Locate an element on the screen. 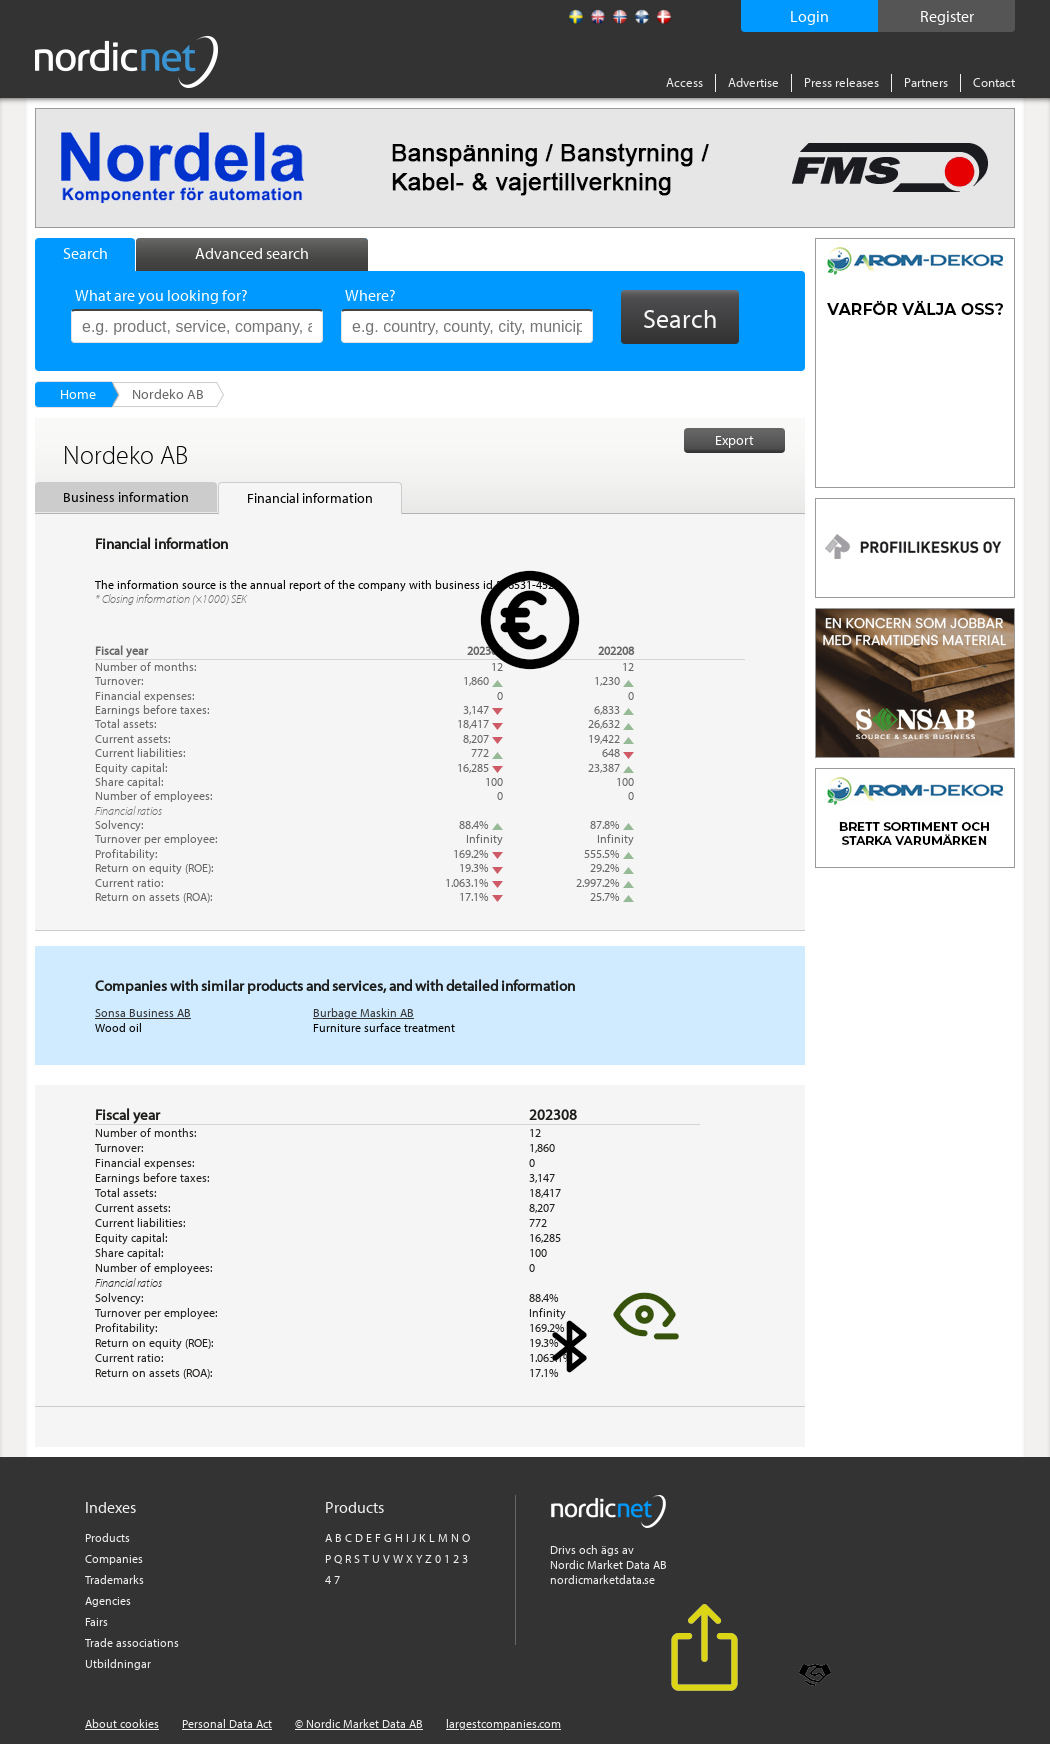 This screenshot has height=1744, width=1050. reduce visibility or hide content is located at coordinates (644, 1314).